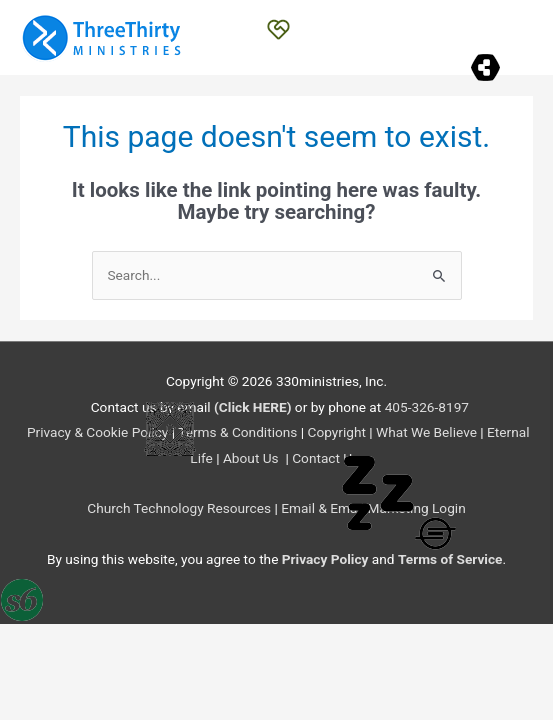 This screenshot has width=553, height=720. Describe the element at coordinates (435, 533) in the screenshot. I see `ioxhost web hosting service logo` at that location.